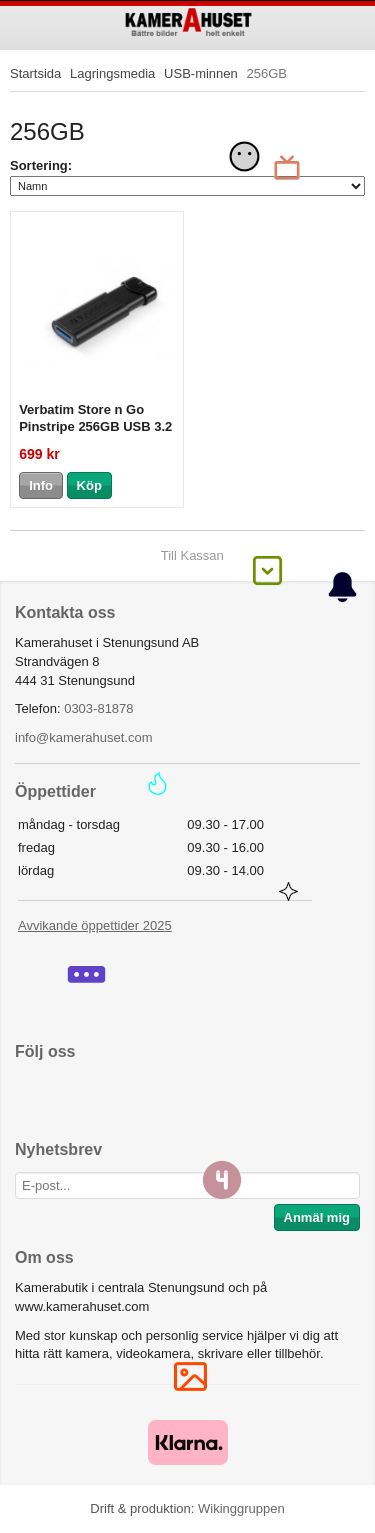 This screenshot has width=375, height=1533. I want to click on view media file, so click(190, 1376).